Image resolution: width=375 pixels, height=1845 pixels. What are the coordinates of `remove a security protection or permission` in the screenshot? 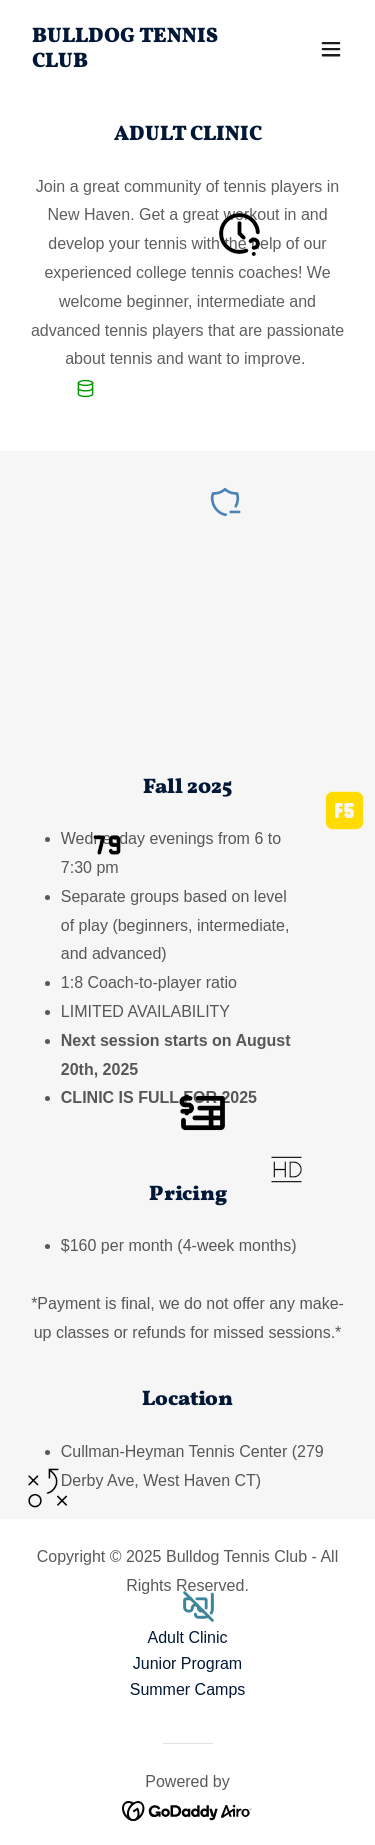 It's located at (225, 502).